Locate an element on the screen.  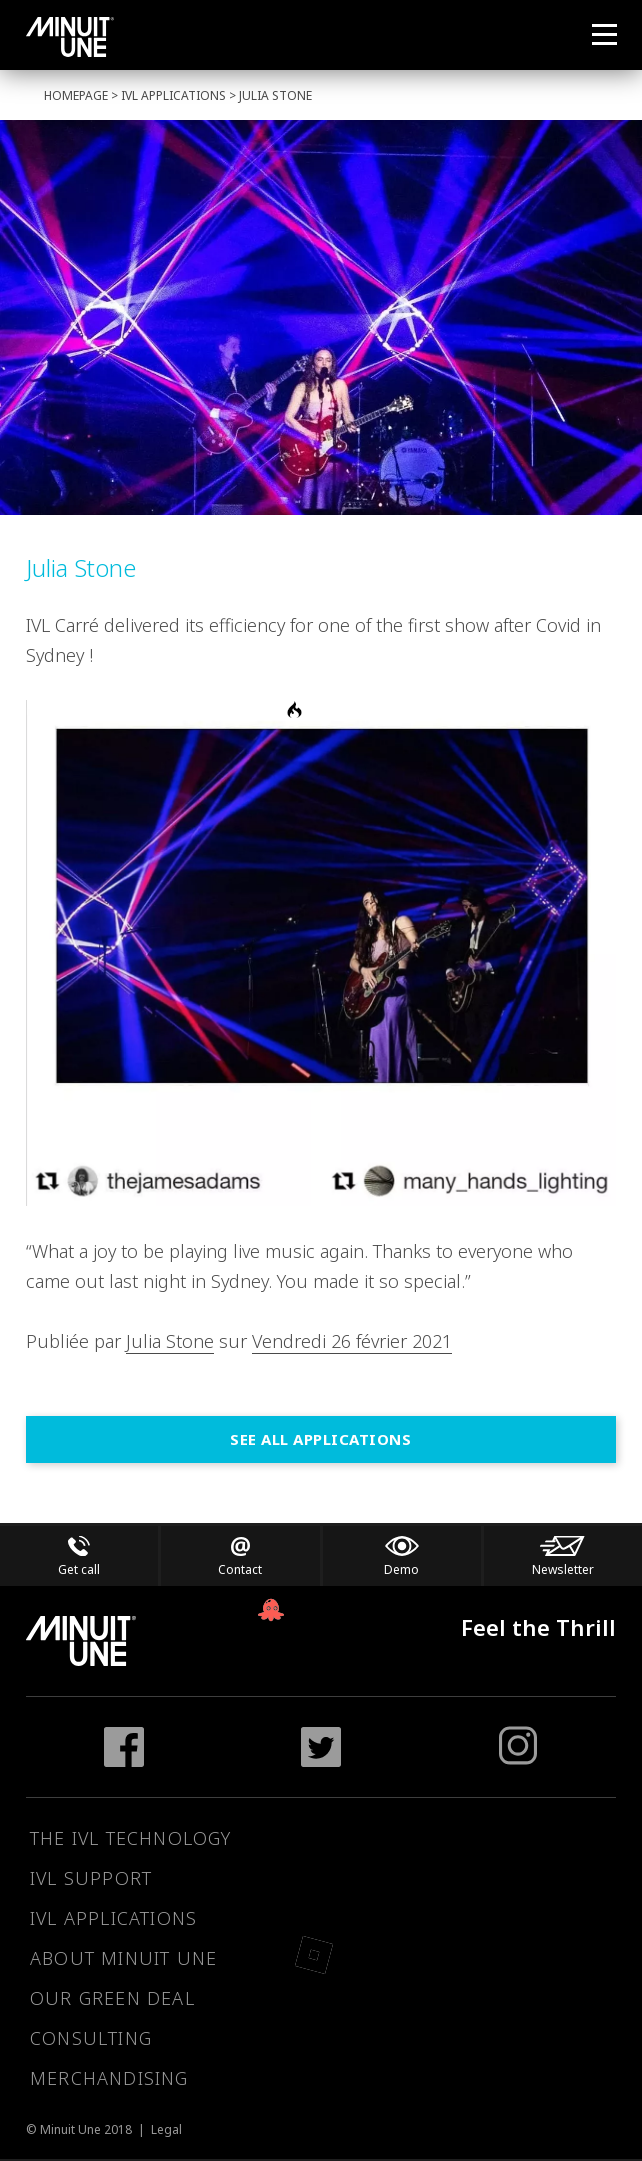
chainguard company logo is located at coordinates (271, 1610).